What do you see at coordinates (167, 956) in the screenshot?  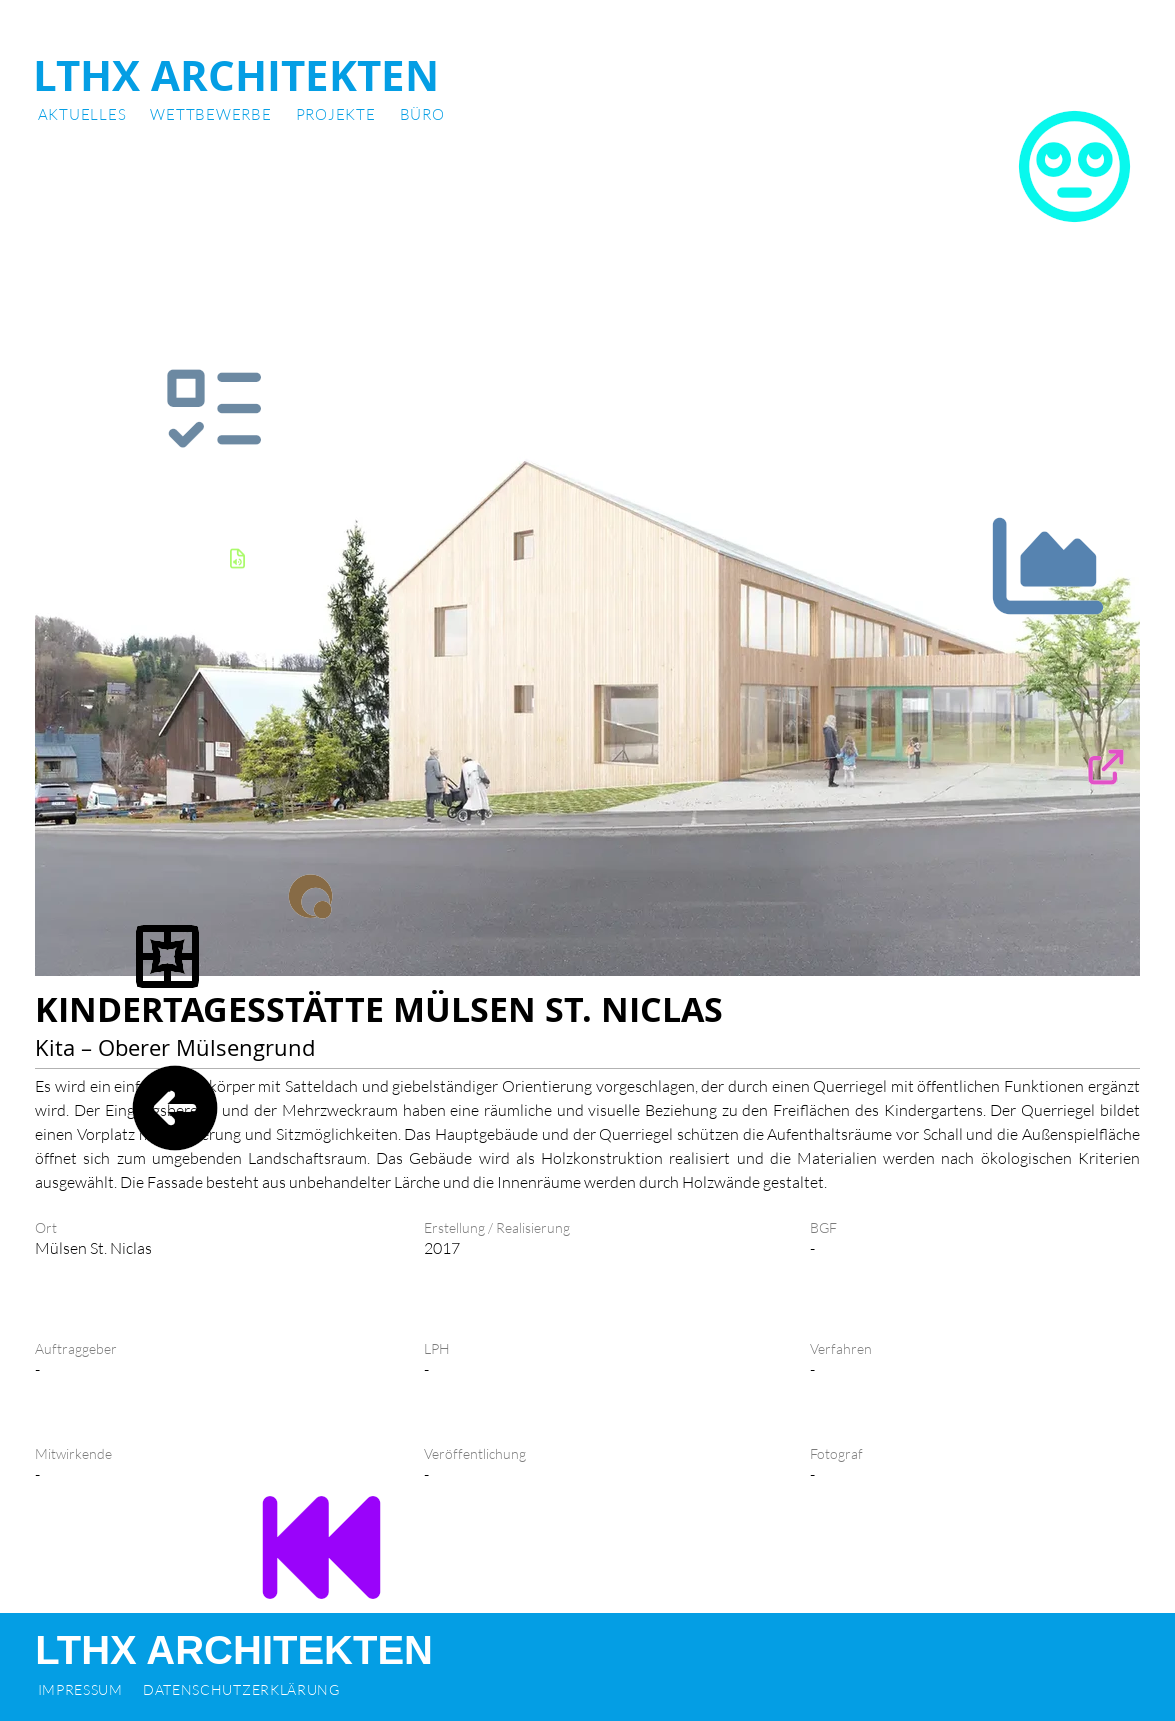 I see `view pages or documents` at bounding box center [167, 956].